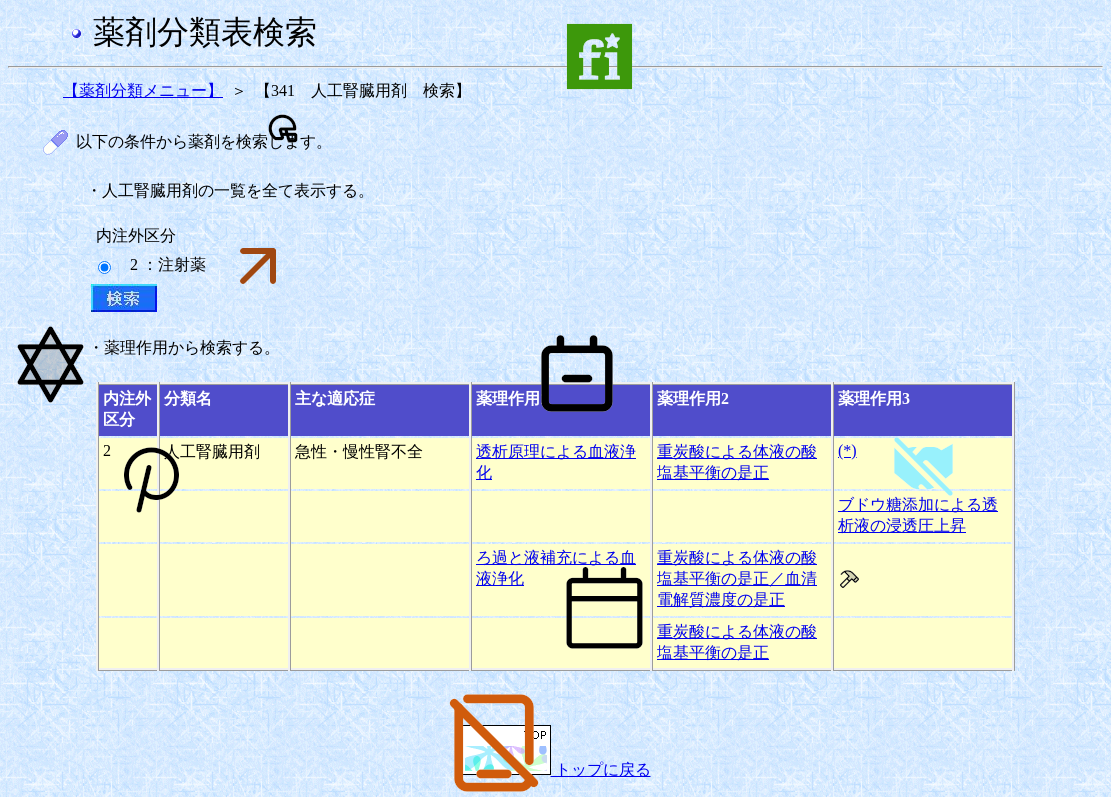 The height and width of the screenshot is (797, 1111). Describe the element at coordinates (258, 266) in the screenshot. I see `open link in new tab or window` at that location.